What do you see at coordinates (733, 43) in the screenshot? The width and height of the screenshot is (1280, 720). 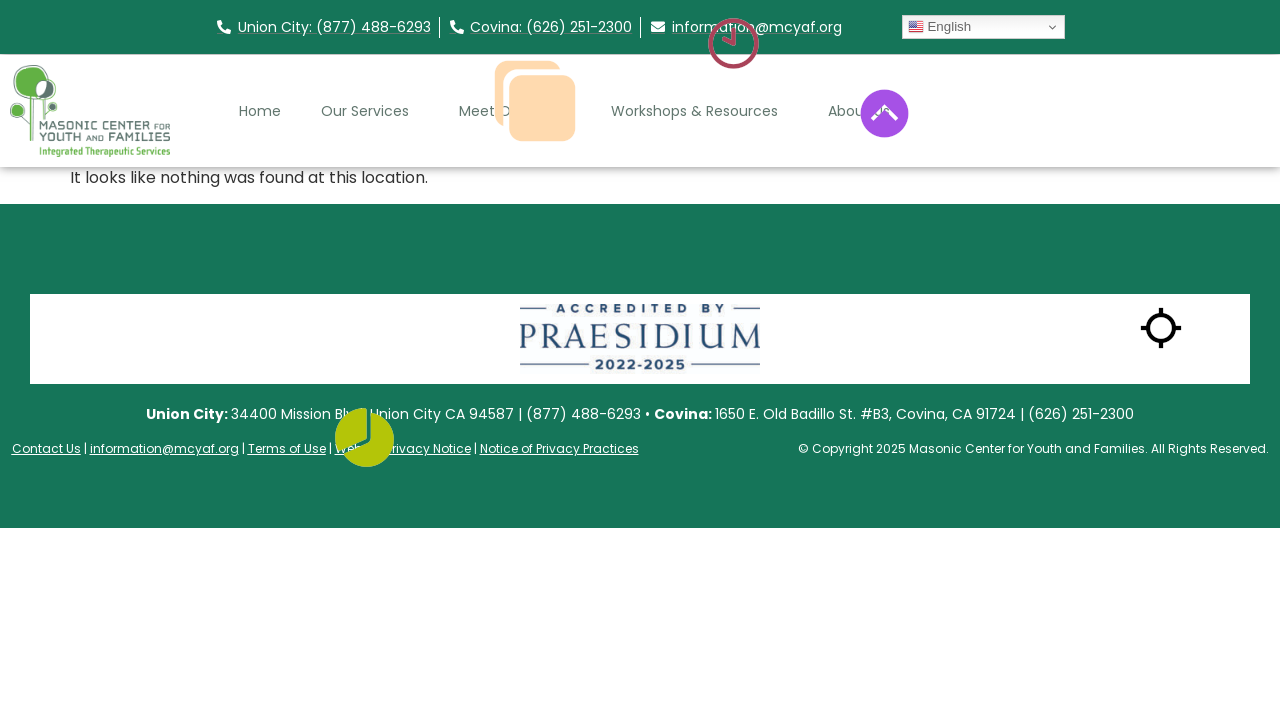 I see `indicates the current time is 10 o'clock` at bounding box center [733, 43].